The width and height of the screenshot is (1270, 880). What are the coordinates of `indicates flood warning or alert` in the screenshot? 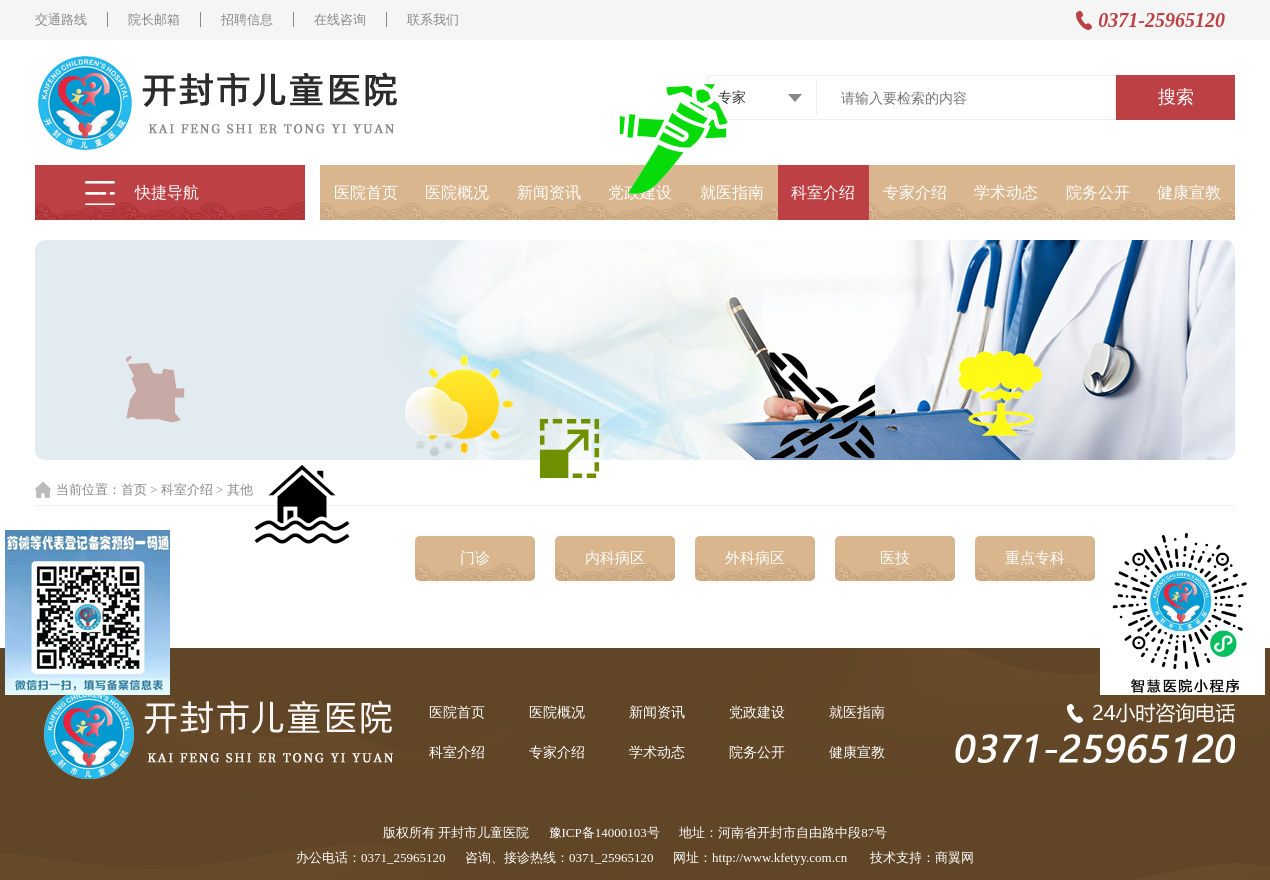 It's located at (302, 502).